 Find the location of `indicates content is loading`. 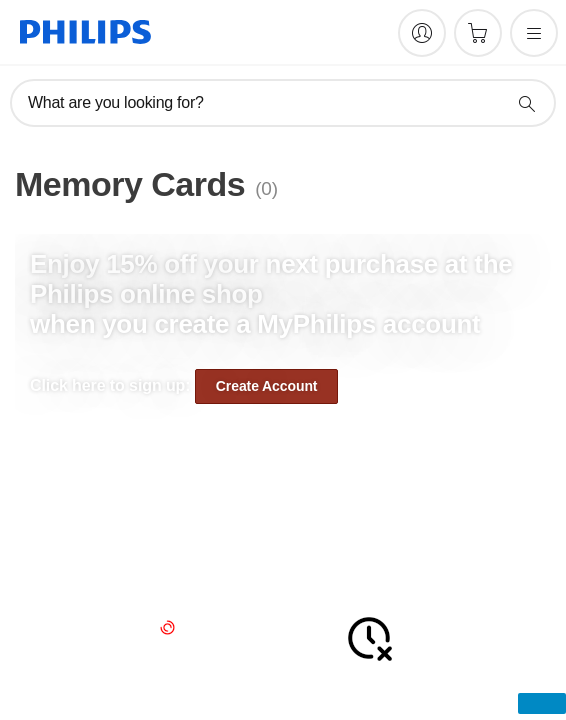

indicates content is loading is located at coordinates (167, 627).